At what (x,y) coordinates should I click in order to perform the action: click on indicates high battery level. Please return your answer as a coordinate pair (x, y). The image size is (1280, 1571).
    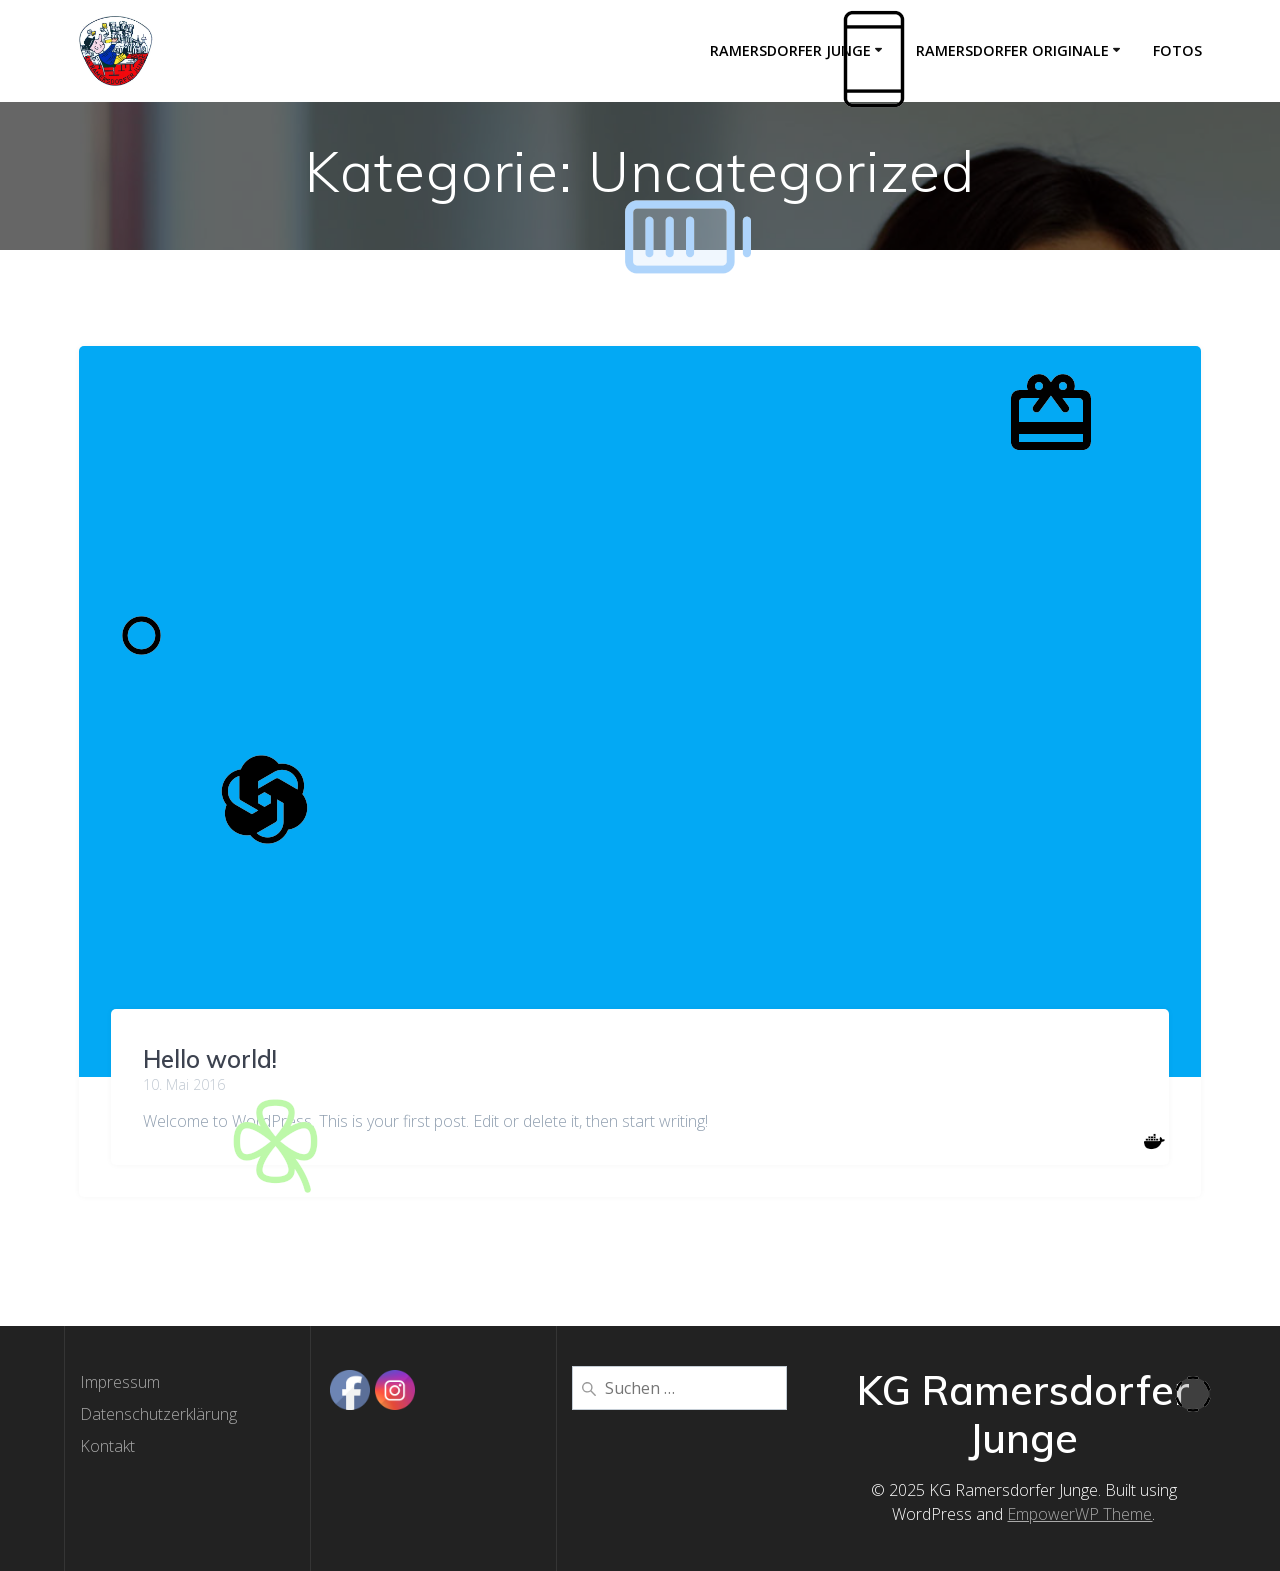
    Looking at the image, I should click on (686, 237).